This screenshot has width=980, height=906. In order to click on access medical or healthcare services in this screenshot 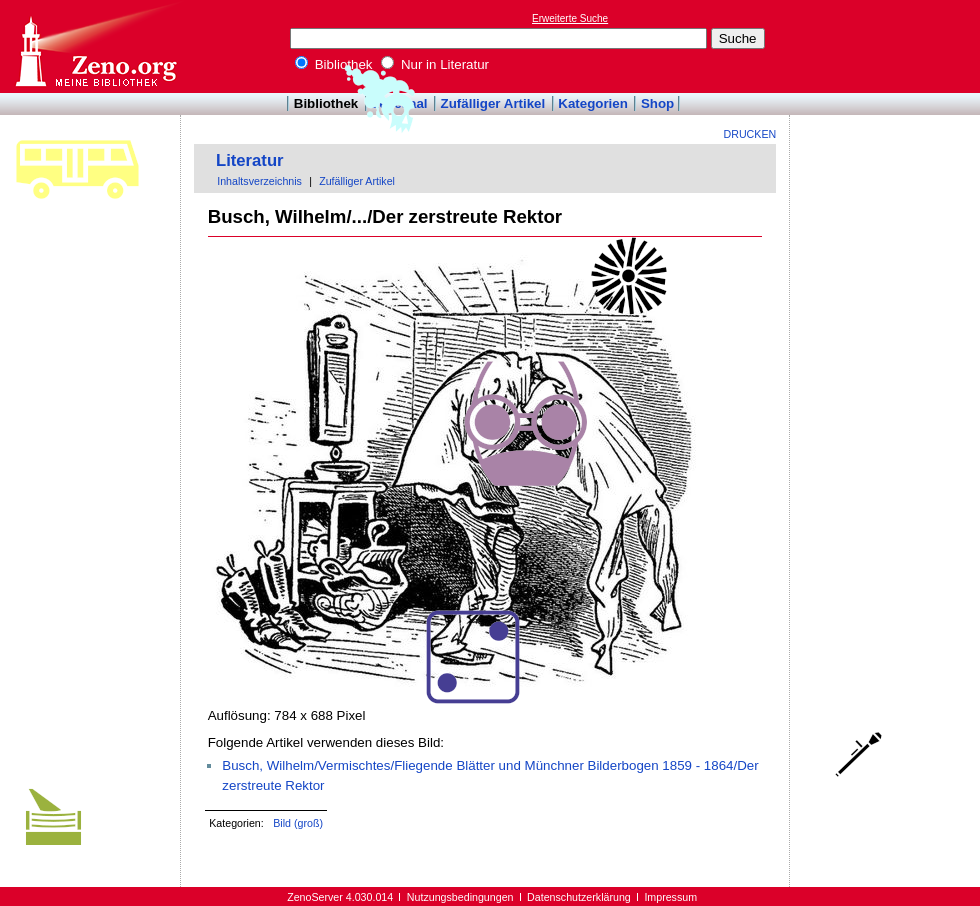, I will do `click(526, 424)`.